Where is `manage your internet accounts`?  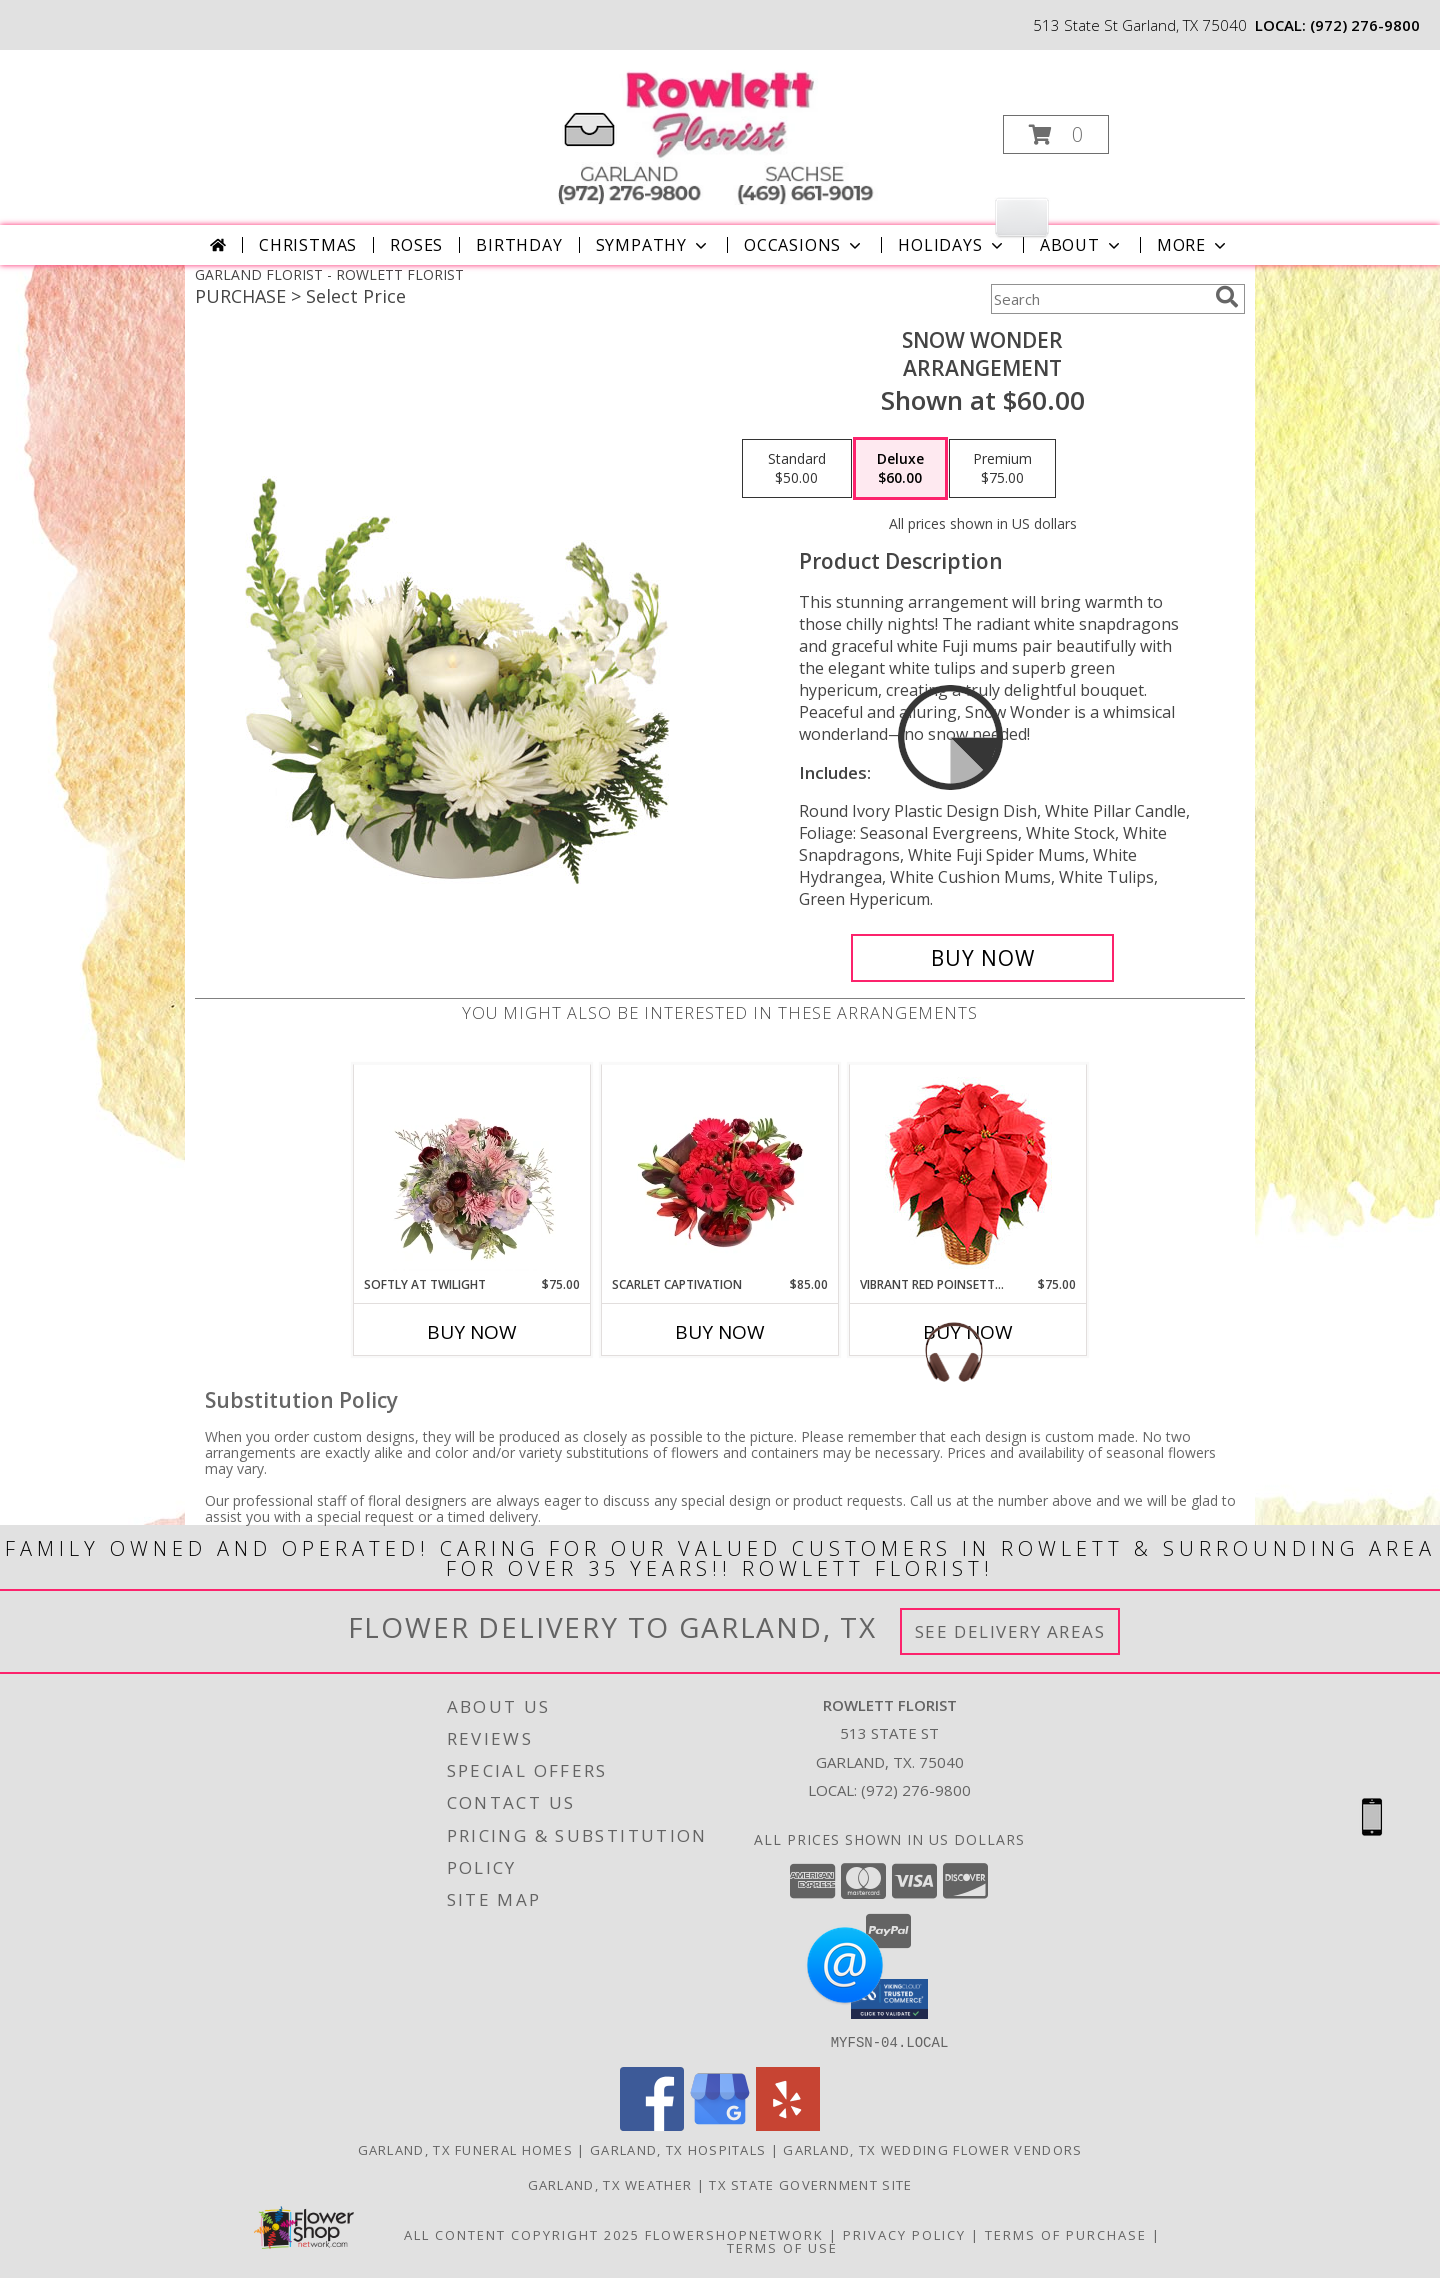
manage your internet accounts is located at coordinates (845, 1965).